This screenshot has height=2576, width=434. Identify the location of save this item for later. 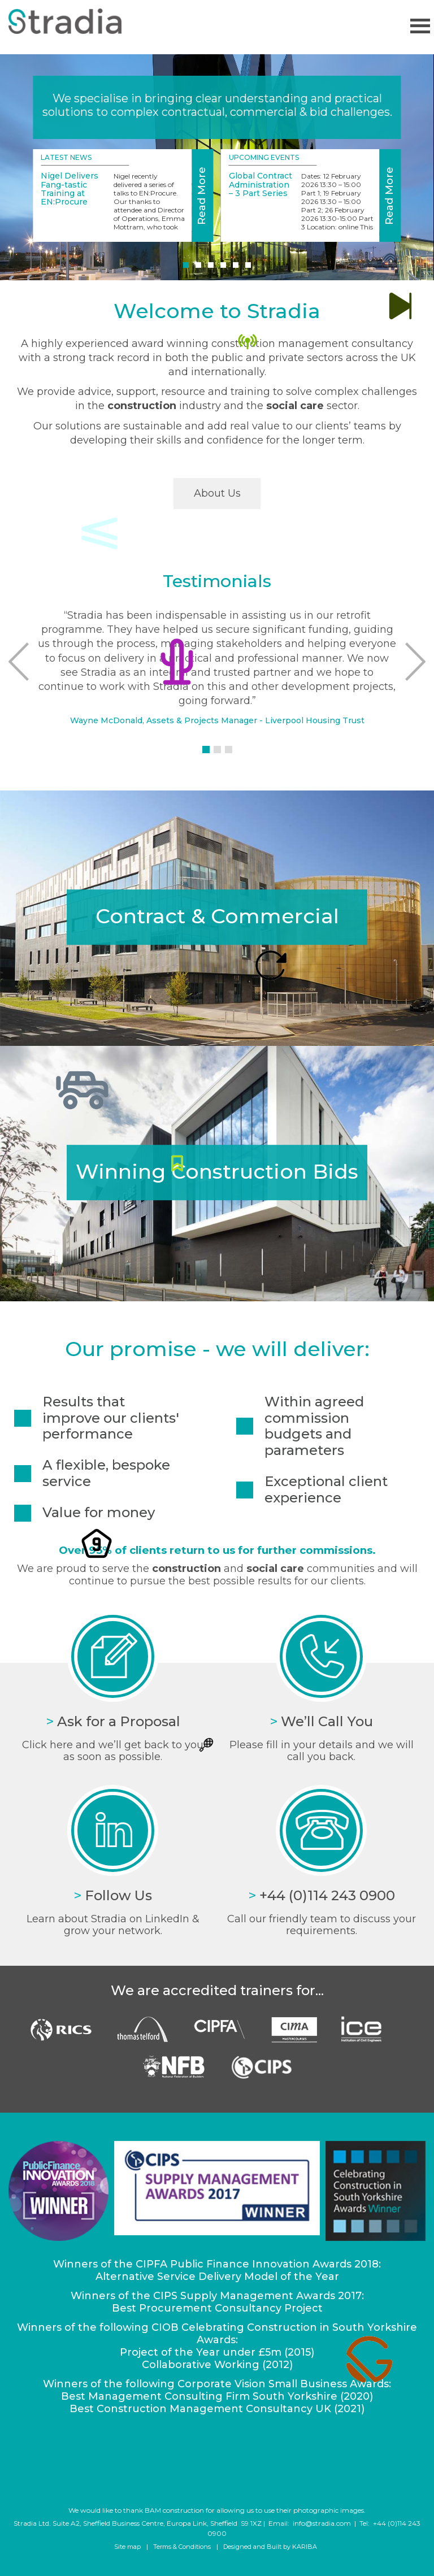
(177, 1163).